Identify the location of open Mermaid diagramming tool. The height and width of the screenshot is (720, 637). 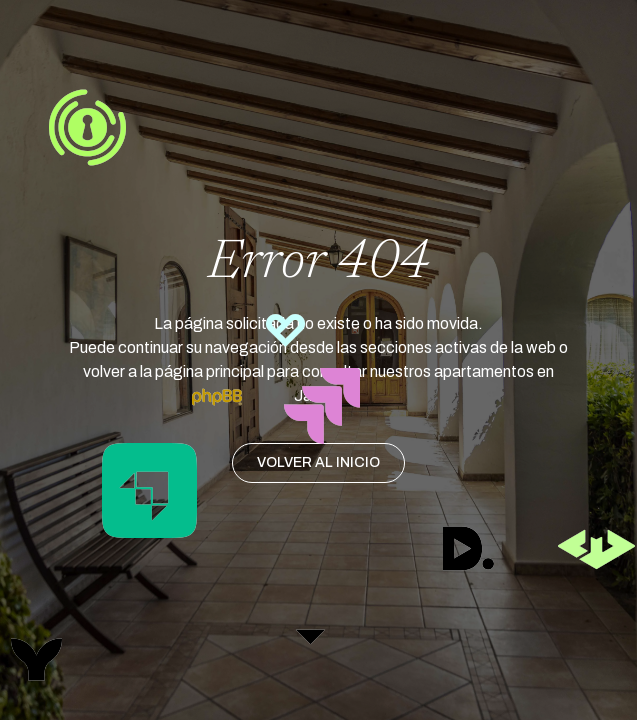
(36, 659).